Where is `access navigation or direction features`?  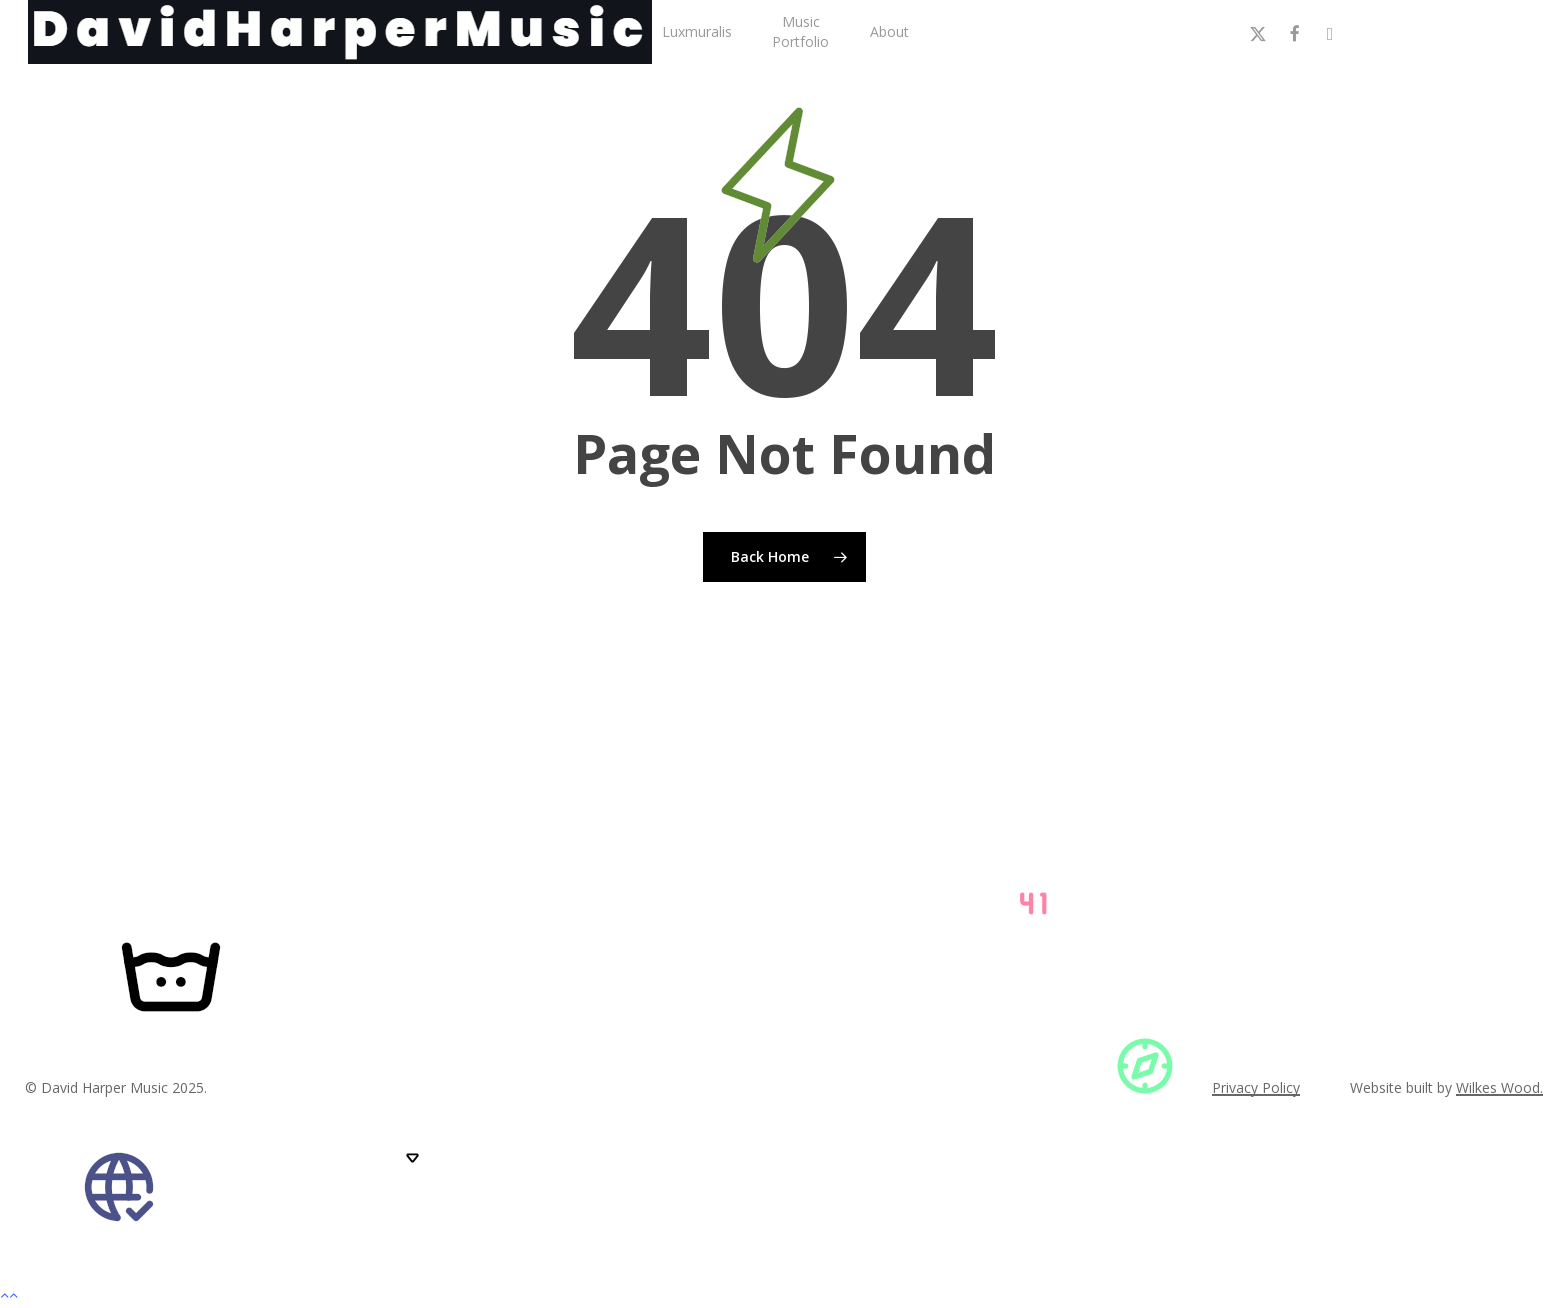
access navigation or direction features is located at coordinates (1145, 1066).